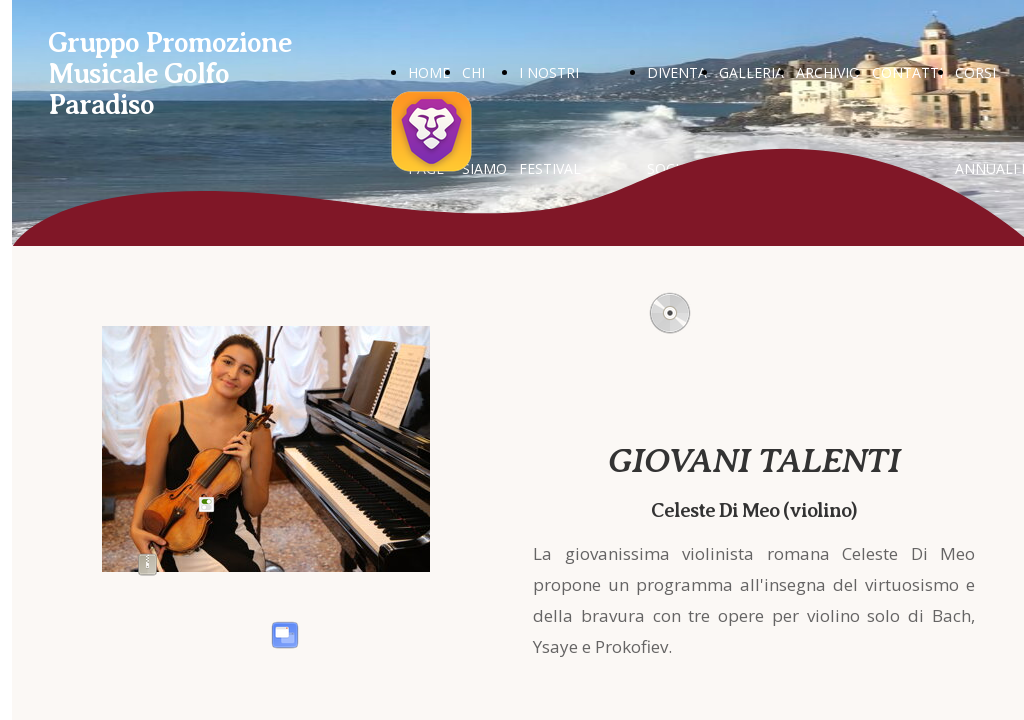  Describe the element at coordinates (147, 564) in the screenshot. I see `open file roller archive manager` at that location.